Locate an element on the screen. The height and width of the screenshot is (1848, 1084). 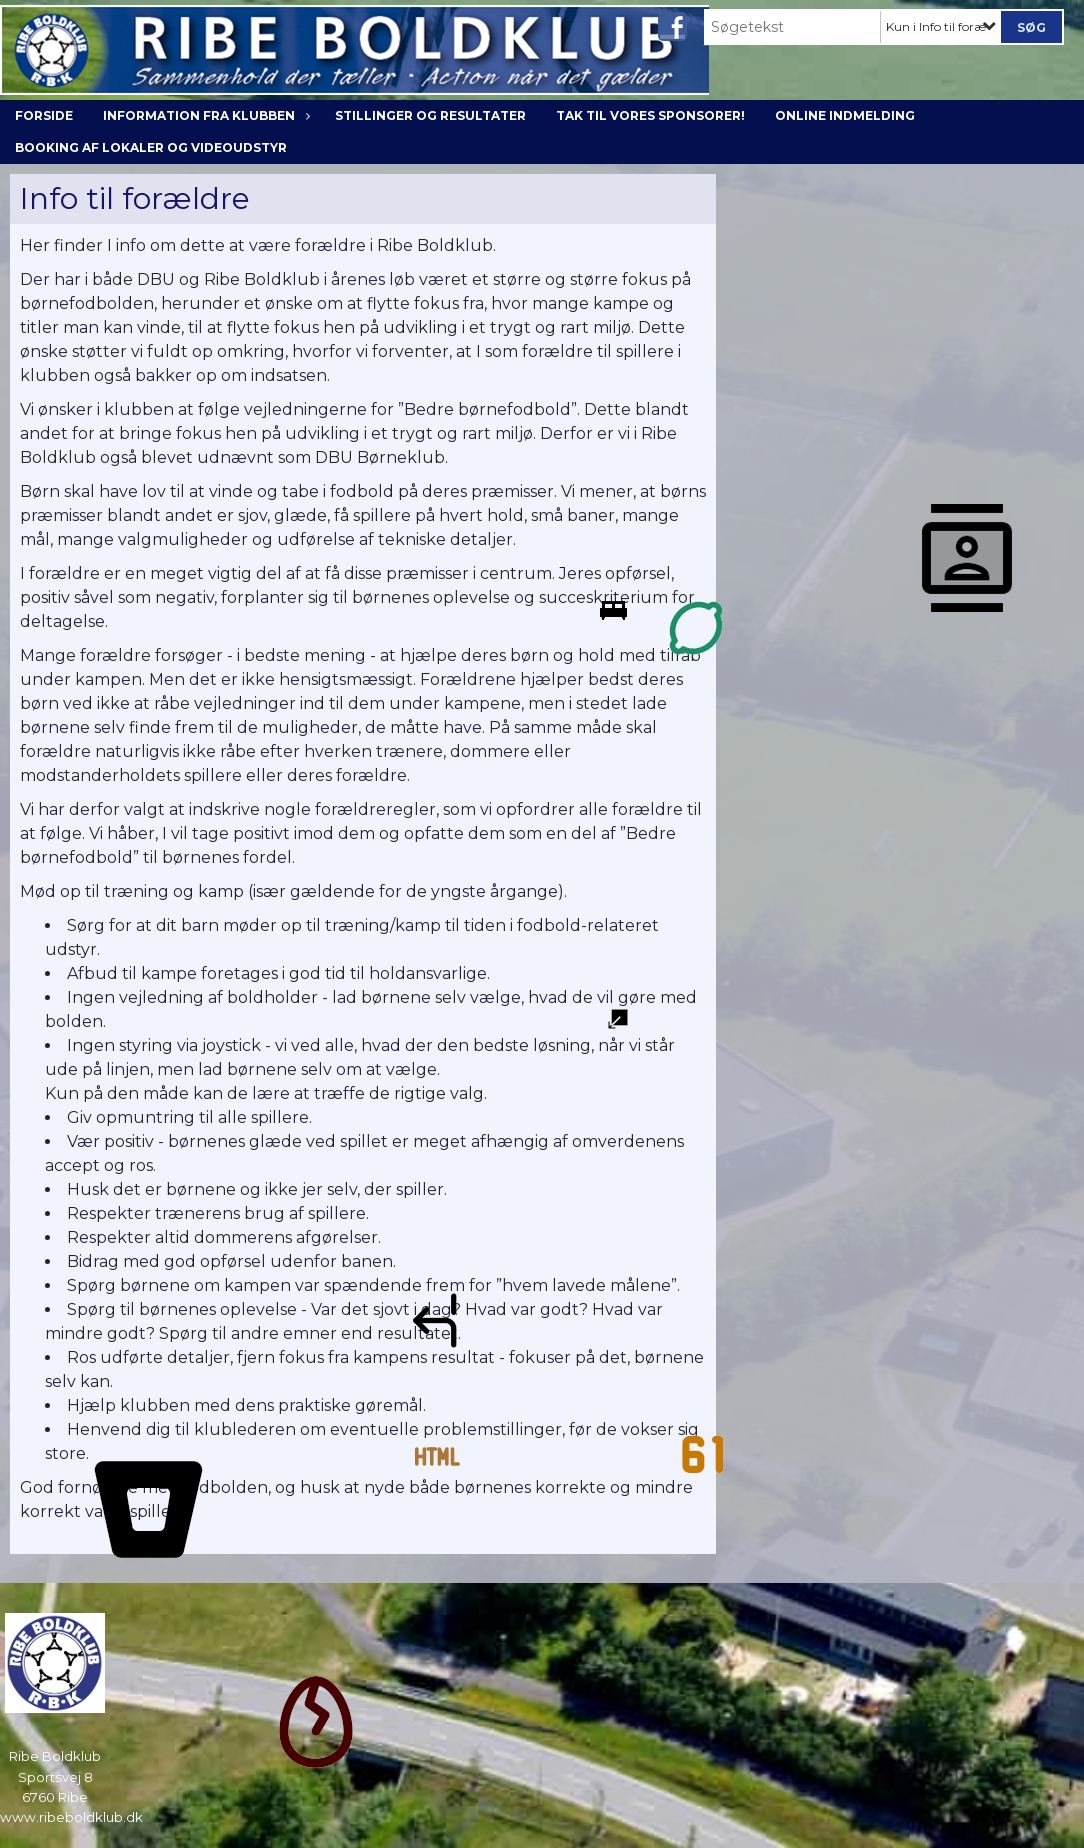
indicates a broken or damaged item is located at coordinates (316, 1722).